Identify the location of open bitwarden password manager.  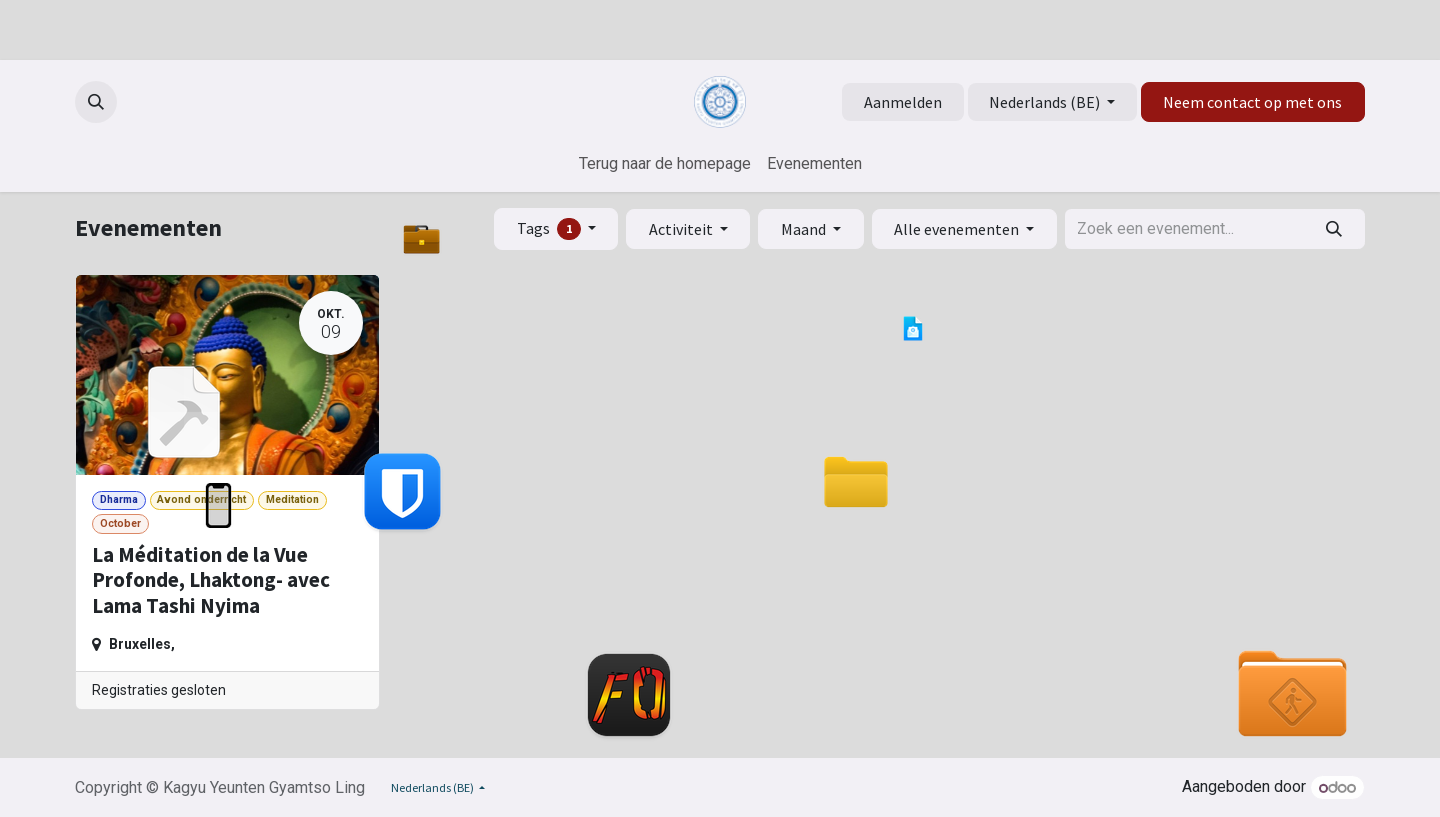
(402, 491).